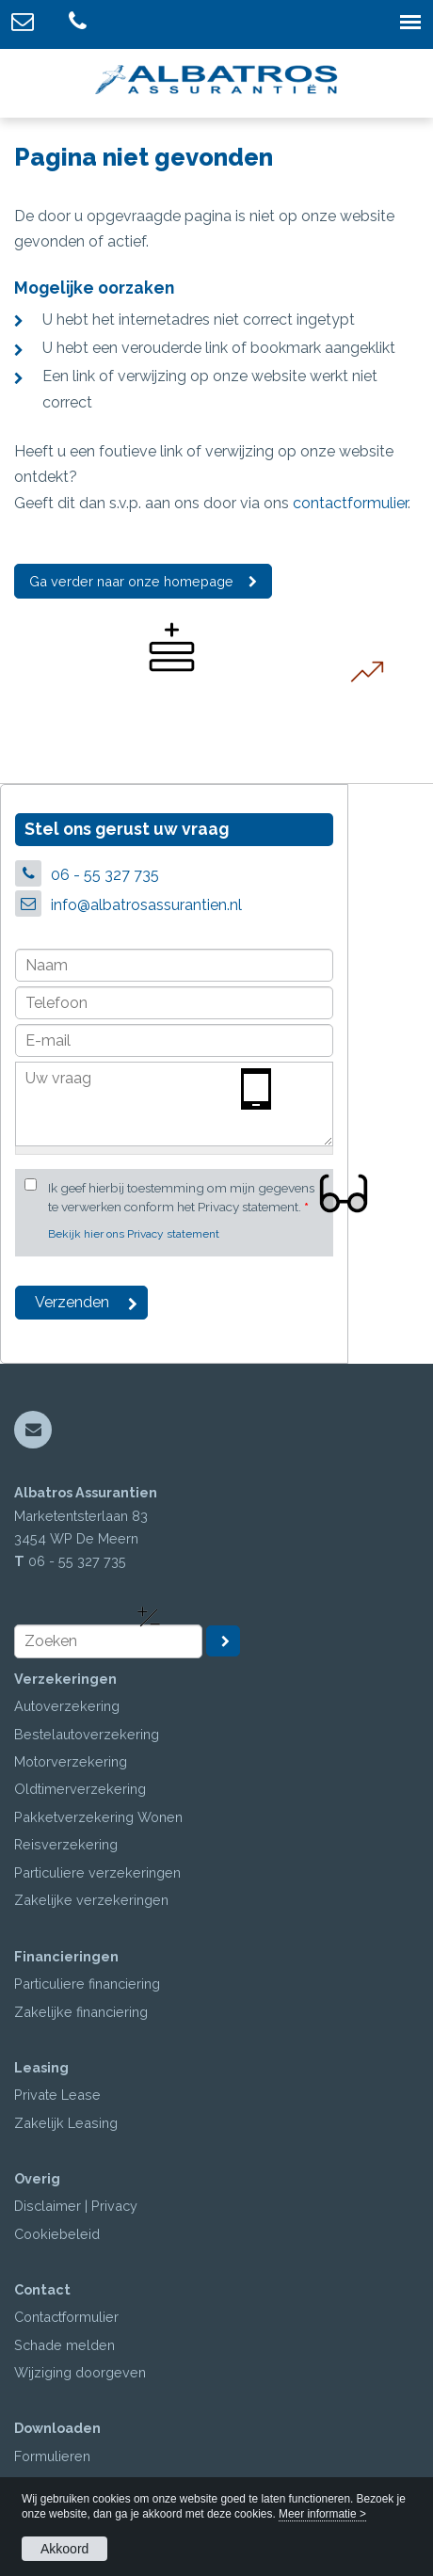  Describe the element at coordinates (256, 1089) in the screenshot. I see `switch to tablet view or layout` at that location.